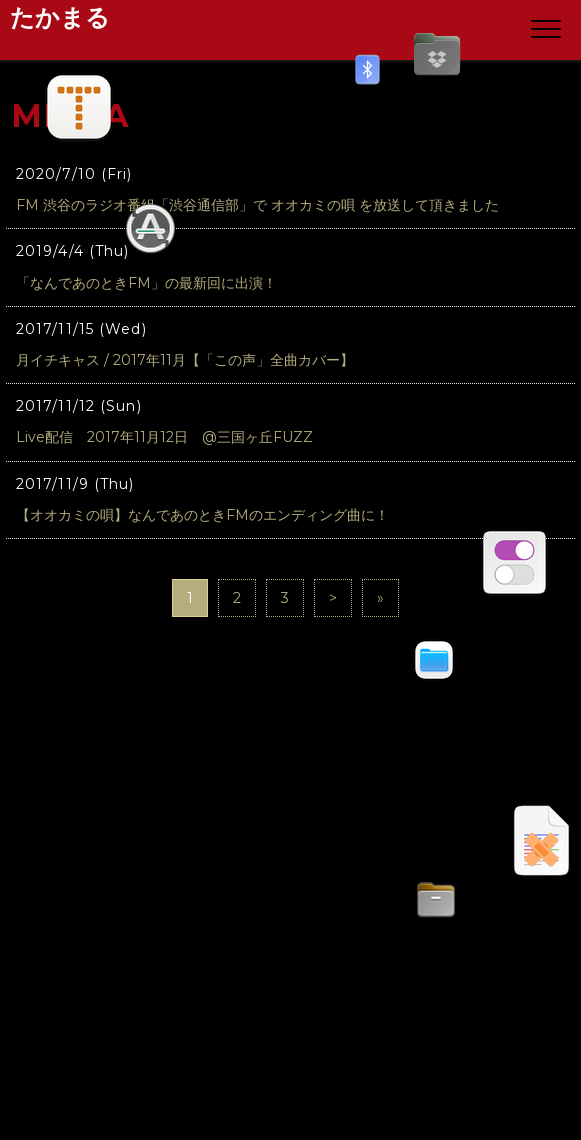 This screenshot has width=581, height=1140. What do you see at coordinates (541, 840) in the screenshot?
I see `a patch or diff file for code changes` at bounding box center [541, 840].